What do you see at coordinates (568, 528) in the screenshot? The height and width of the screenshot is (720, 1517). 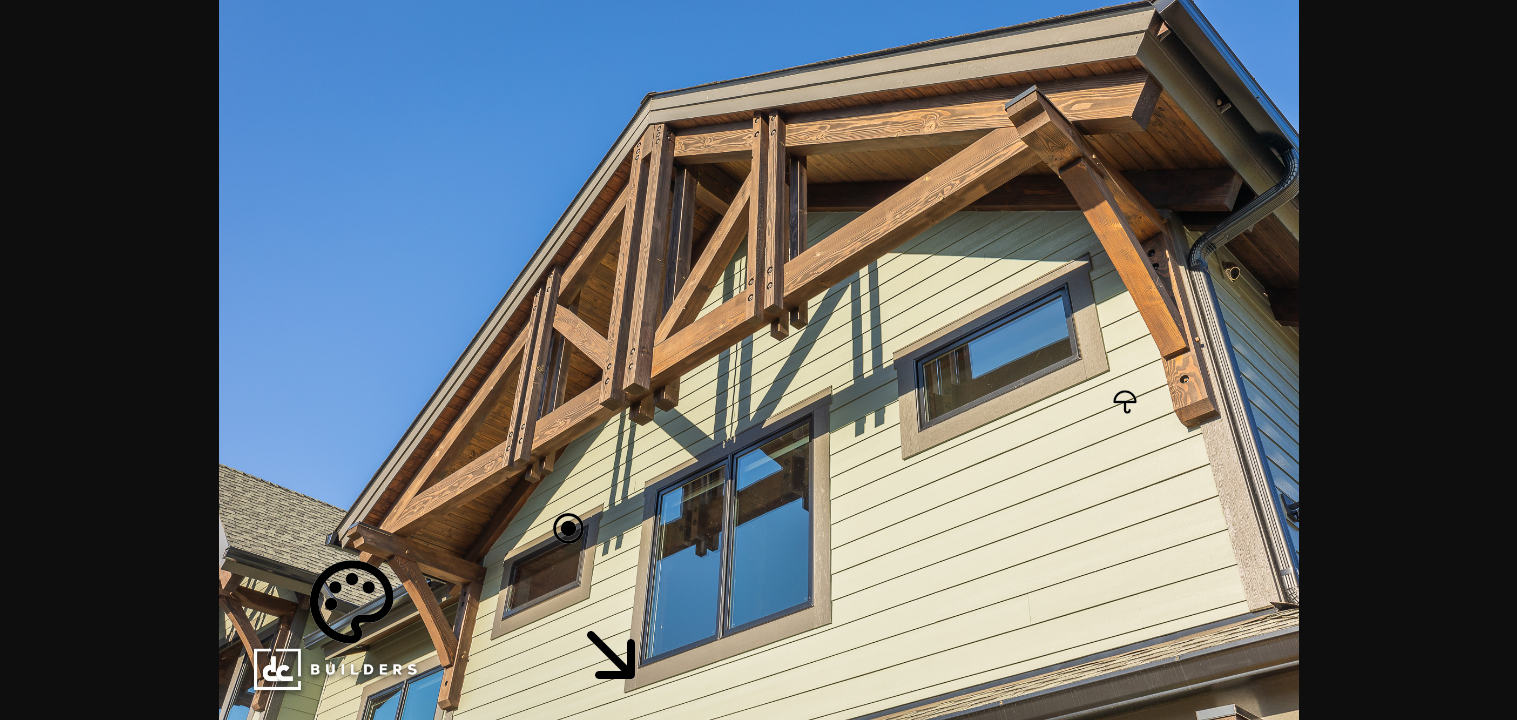 I see `selected radio button option` at bounding box center [568, 528].